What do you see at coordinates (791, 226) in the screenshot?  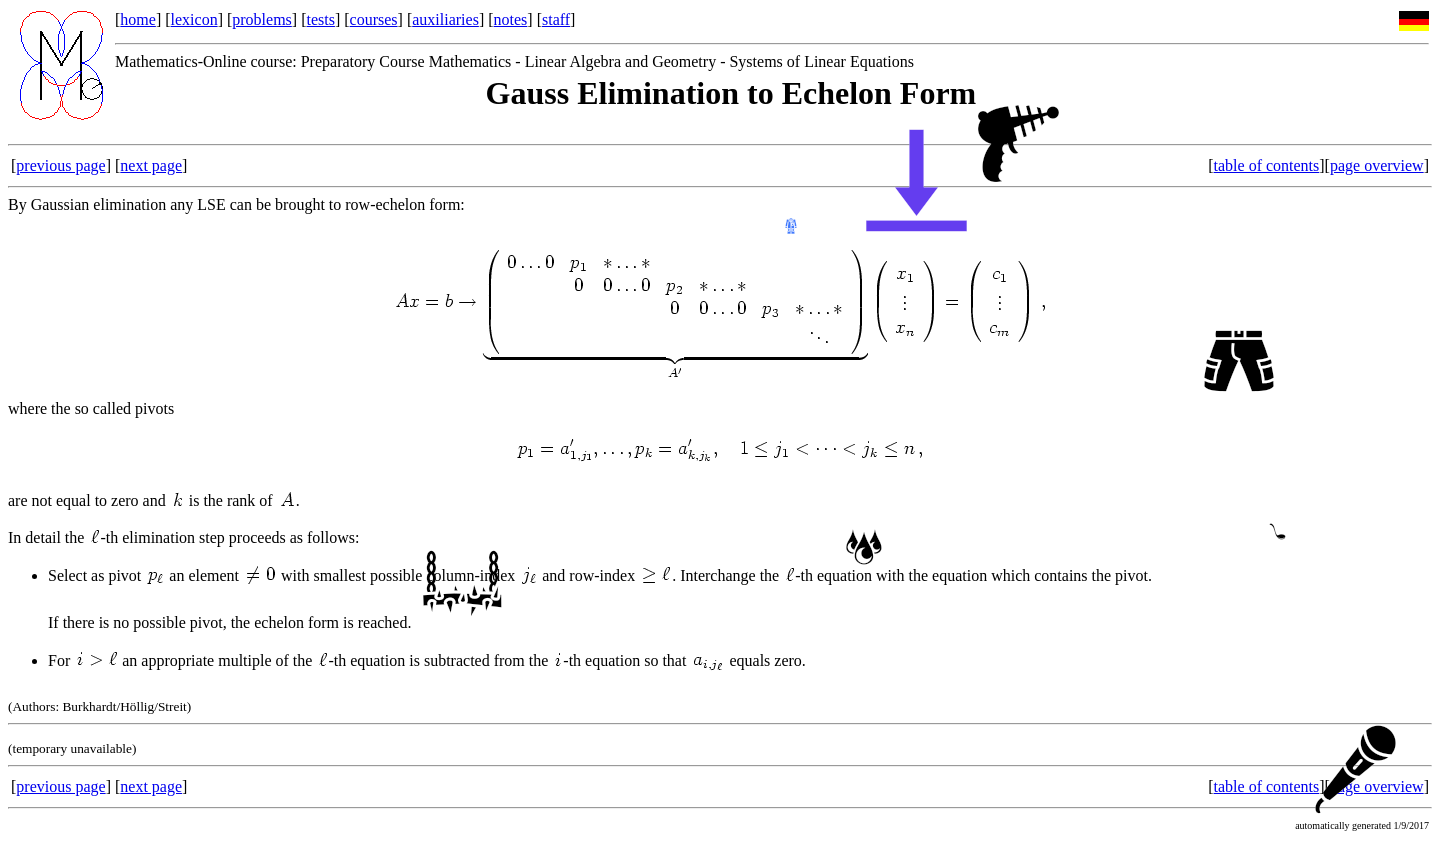 I see `access science or laboratory features` at bounding box center [791, 226].